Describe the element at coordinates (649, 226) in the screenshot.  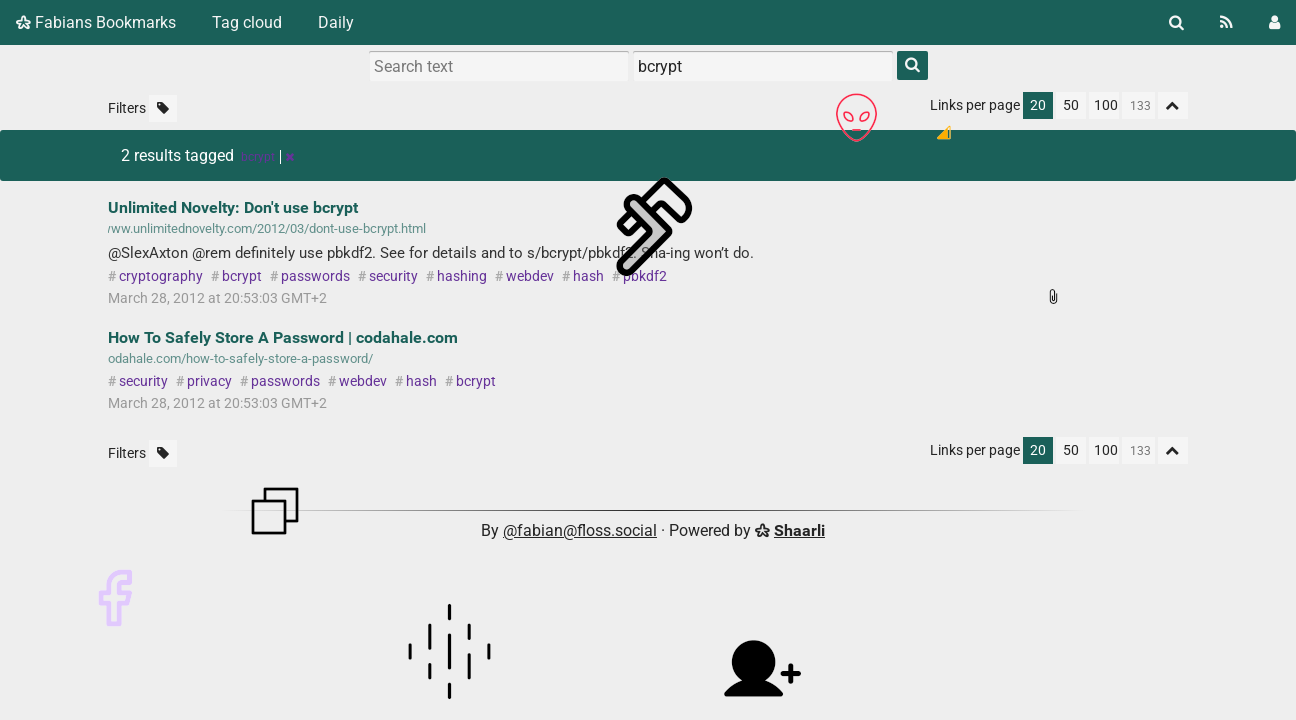
I see `access tools or settings` at that location.